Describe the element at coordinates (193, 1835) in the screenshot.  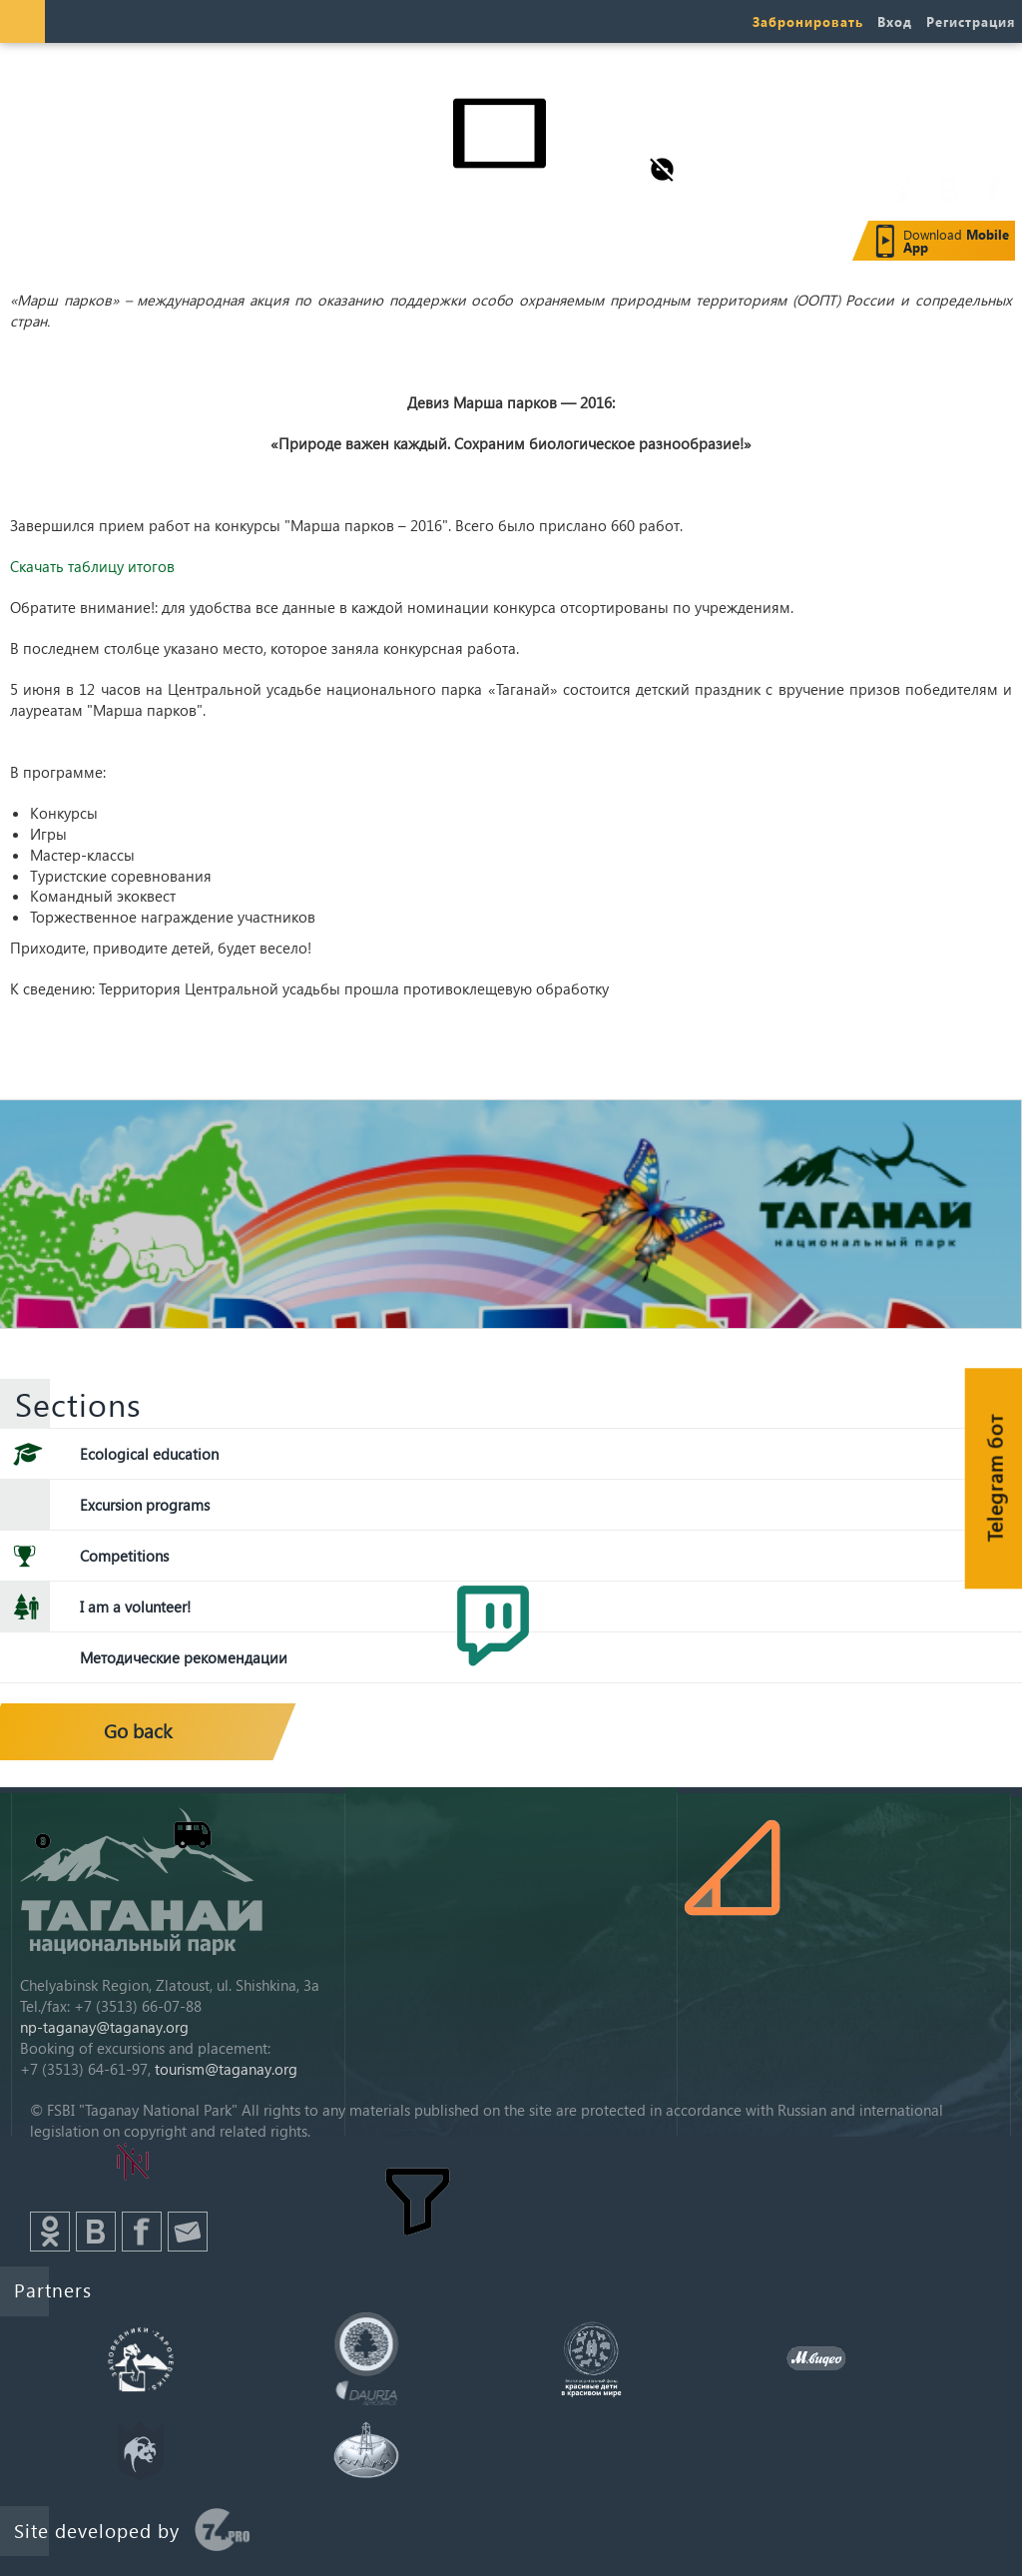
I see `view public transit options` at that location.